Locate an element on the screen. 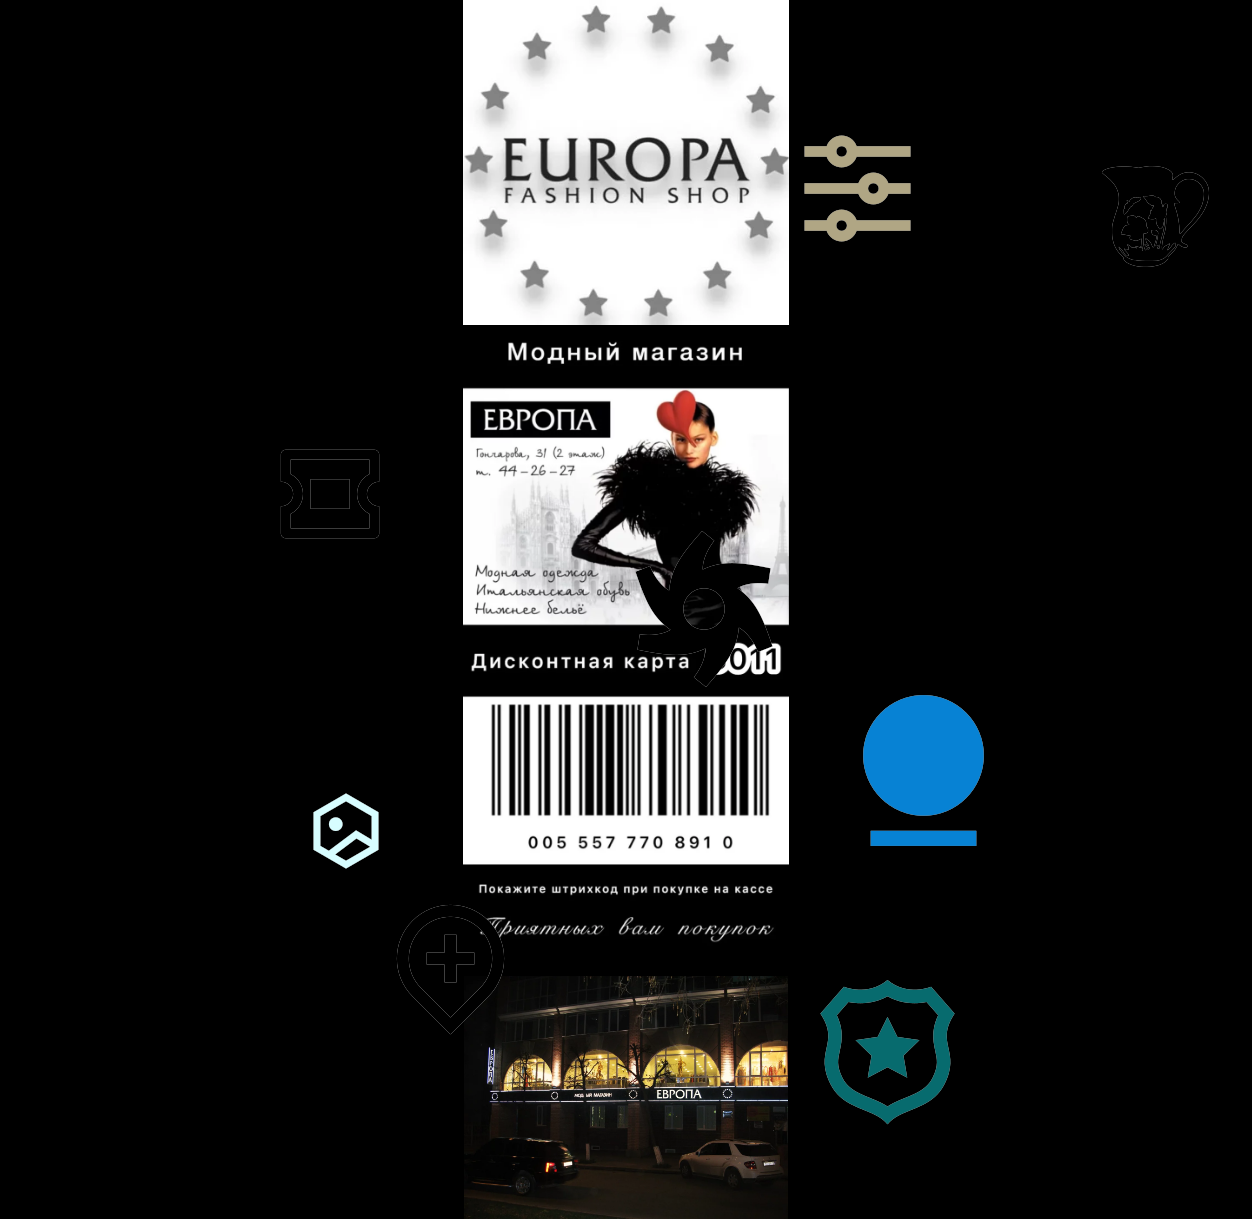 The height and width of the screenshot is (1219, 1252). charles web debugging proxy application is located at coordinates (1155, 216).